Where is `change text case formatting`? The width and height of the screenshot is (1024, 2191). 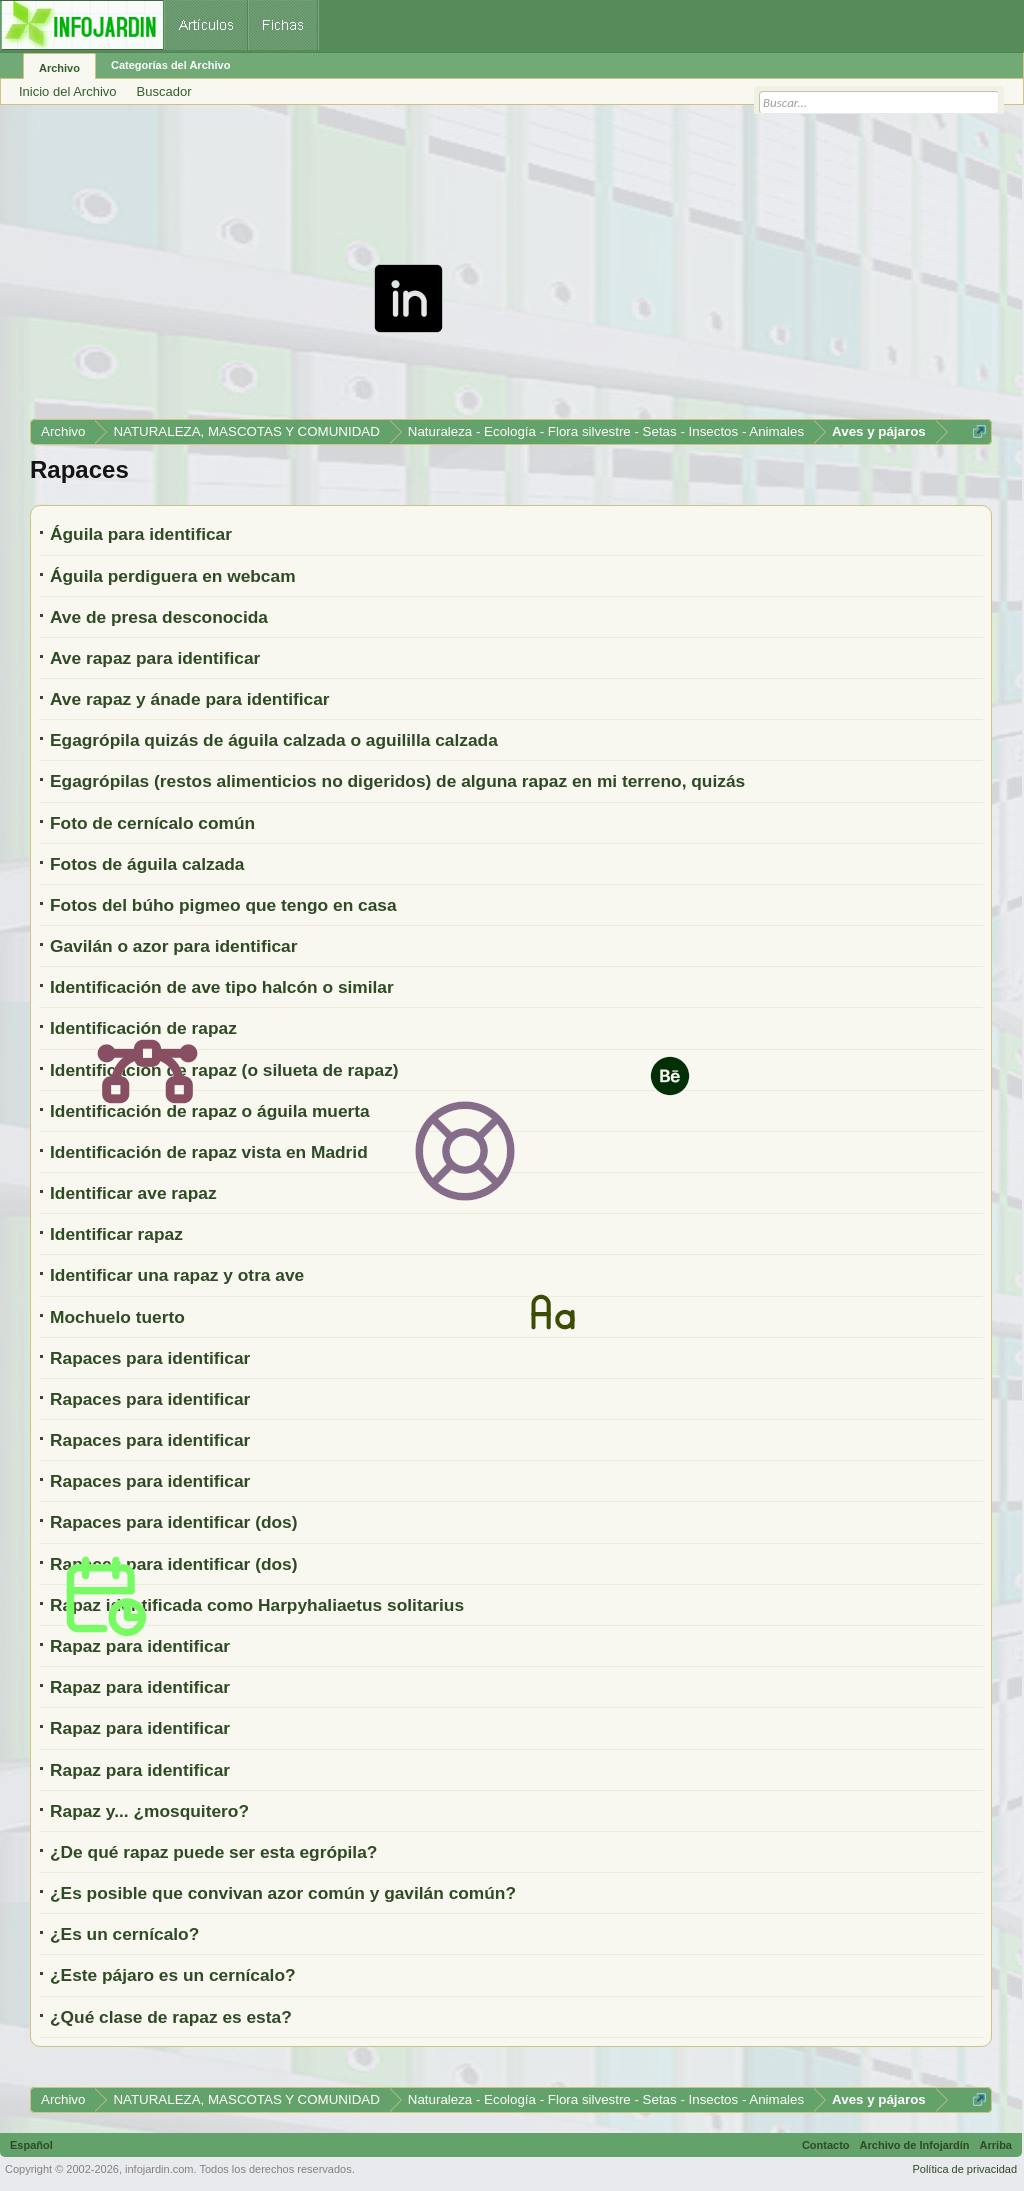
change text case formatting is located at coordinates (553, 1312).